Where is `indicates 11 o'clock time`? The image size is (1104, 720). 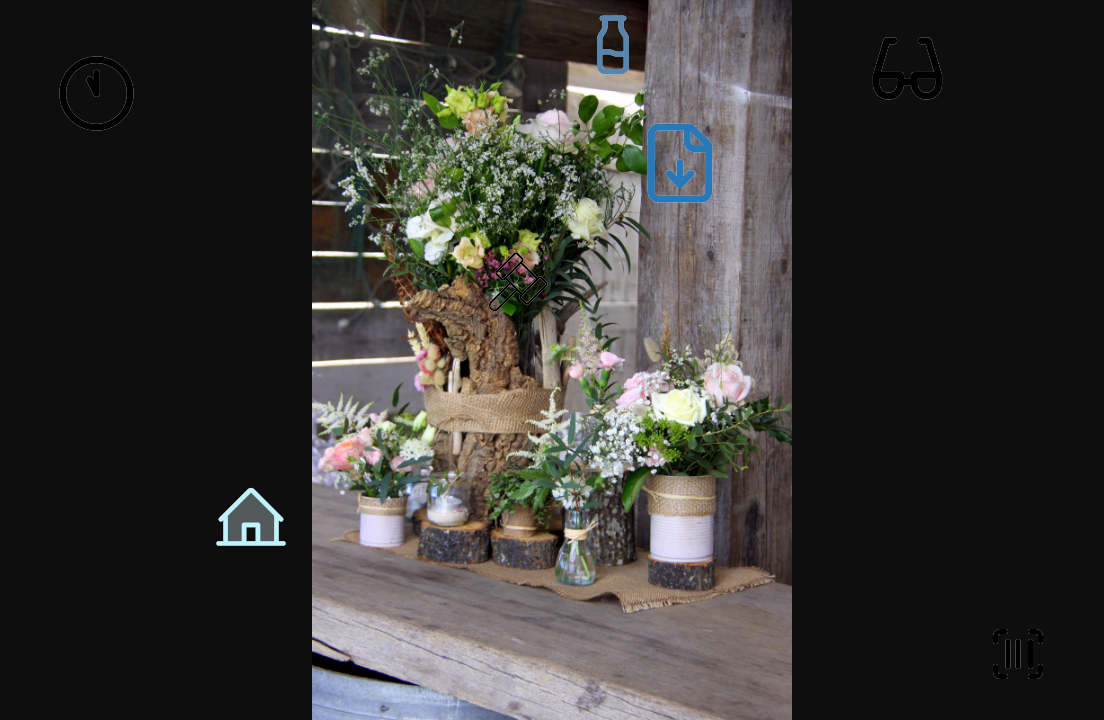 indicates 11 o'clock time is located at coordinates (96, 93).